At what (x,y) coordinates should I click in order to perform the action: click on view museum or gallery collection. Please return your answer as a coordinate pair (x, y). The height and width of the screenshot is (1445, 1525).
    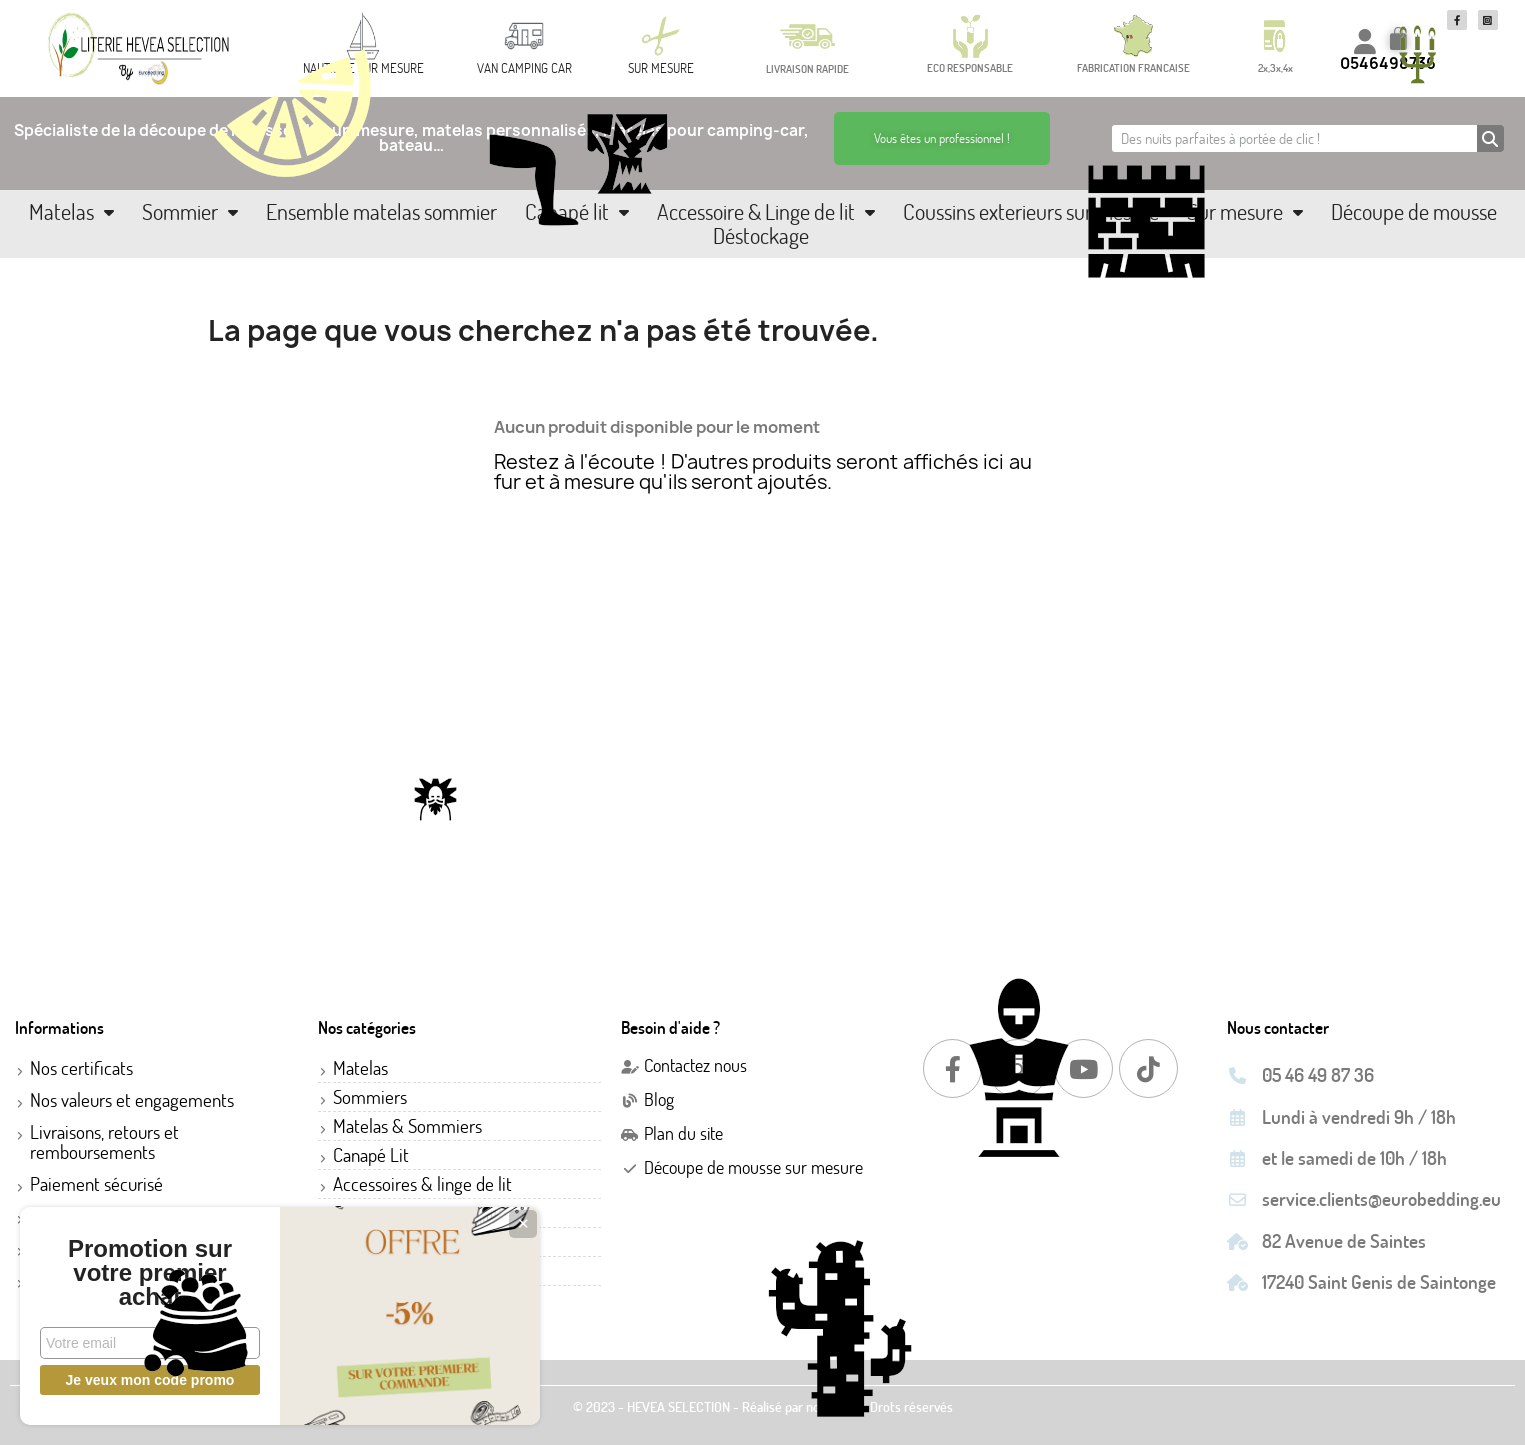
    Looking at the image, I should click on (1019, 1067).